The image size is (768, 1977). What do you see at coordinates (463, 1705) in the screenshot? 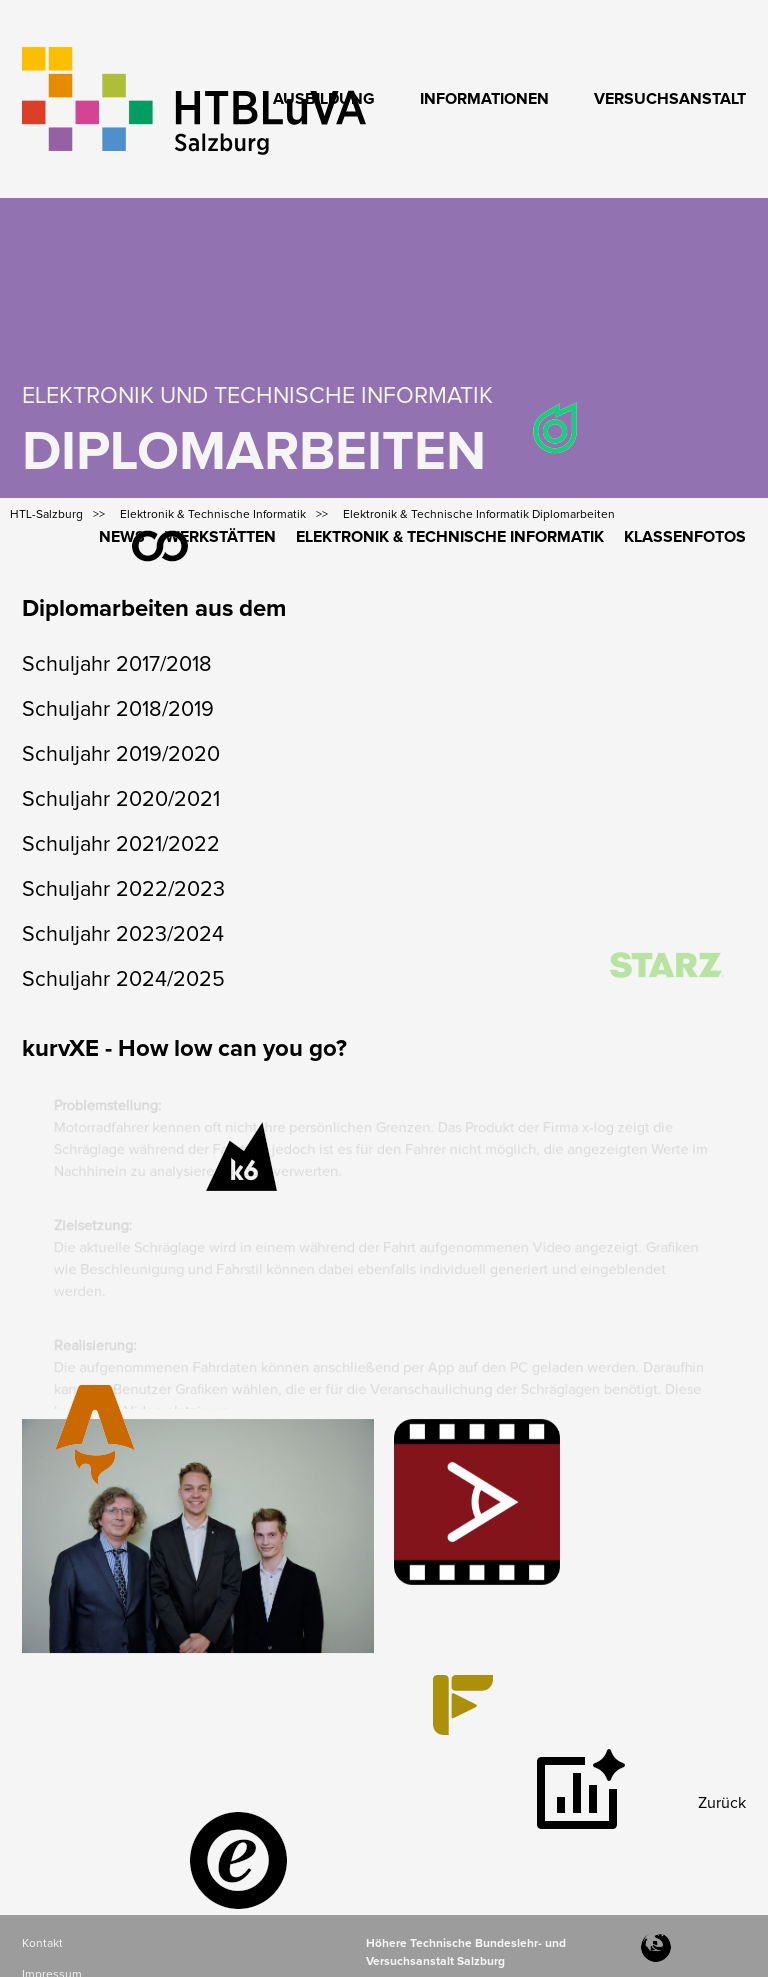
I see `open FreeTube app` at bounding box center [463, 1705].